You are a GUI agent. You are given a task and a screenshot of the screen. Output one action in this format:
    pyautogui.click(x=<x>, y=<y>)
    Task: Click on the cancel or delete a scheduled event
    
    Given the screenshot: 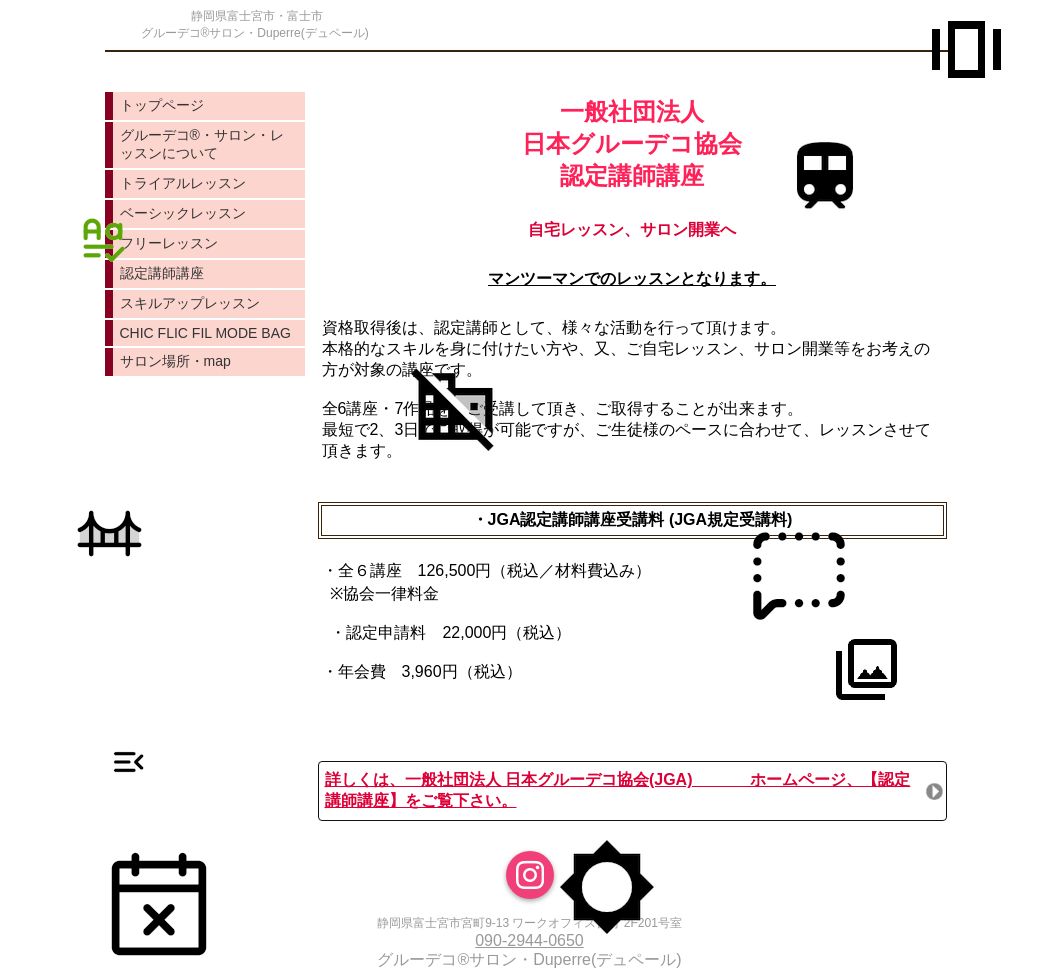 What is the action you would take?
    pyautogui.click(x=159, y=908)
    